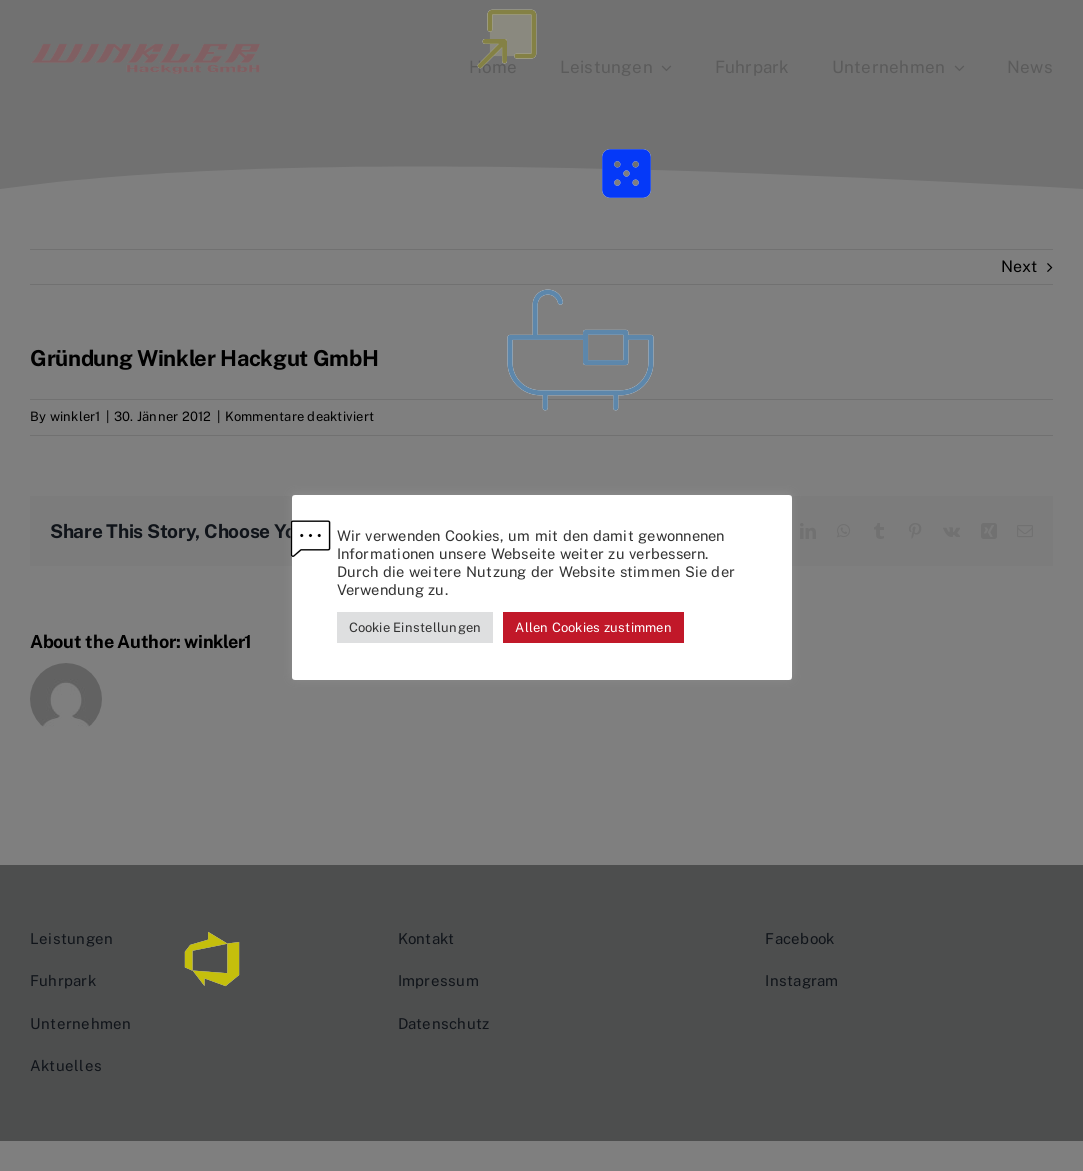 The image size is (1083, 1171). Describe the element at coordinates (626, 173) in the screenshot. I see `roll dice or randomize selection` at that location.